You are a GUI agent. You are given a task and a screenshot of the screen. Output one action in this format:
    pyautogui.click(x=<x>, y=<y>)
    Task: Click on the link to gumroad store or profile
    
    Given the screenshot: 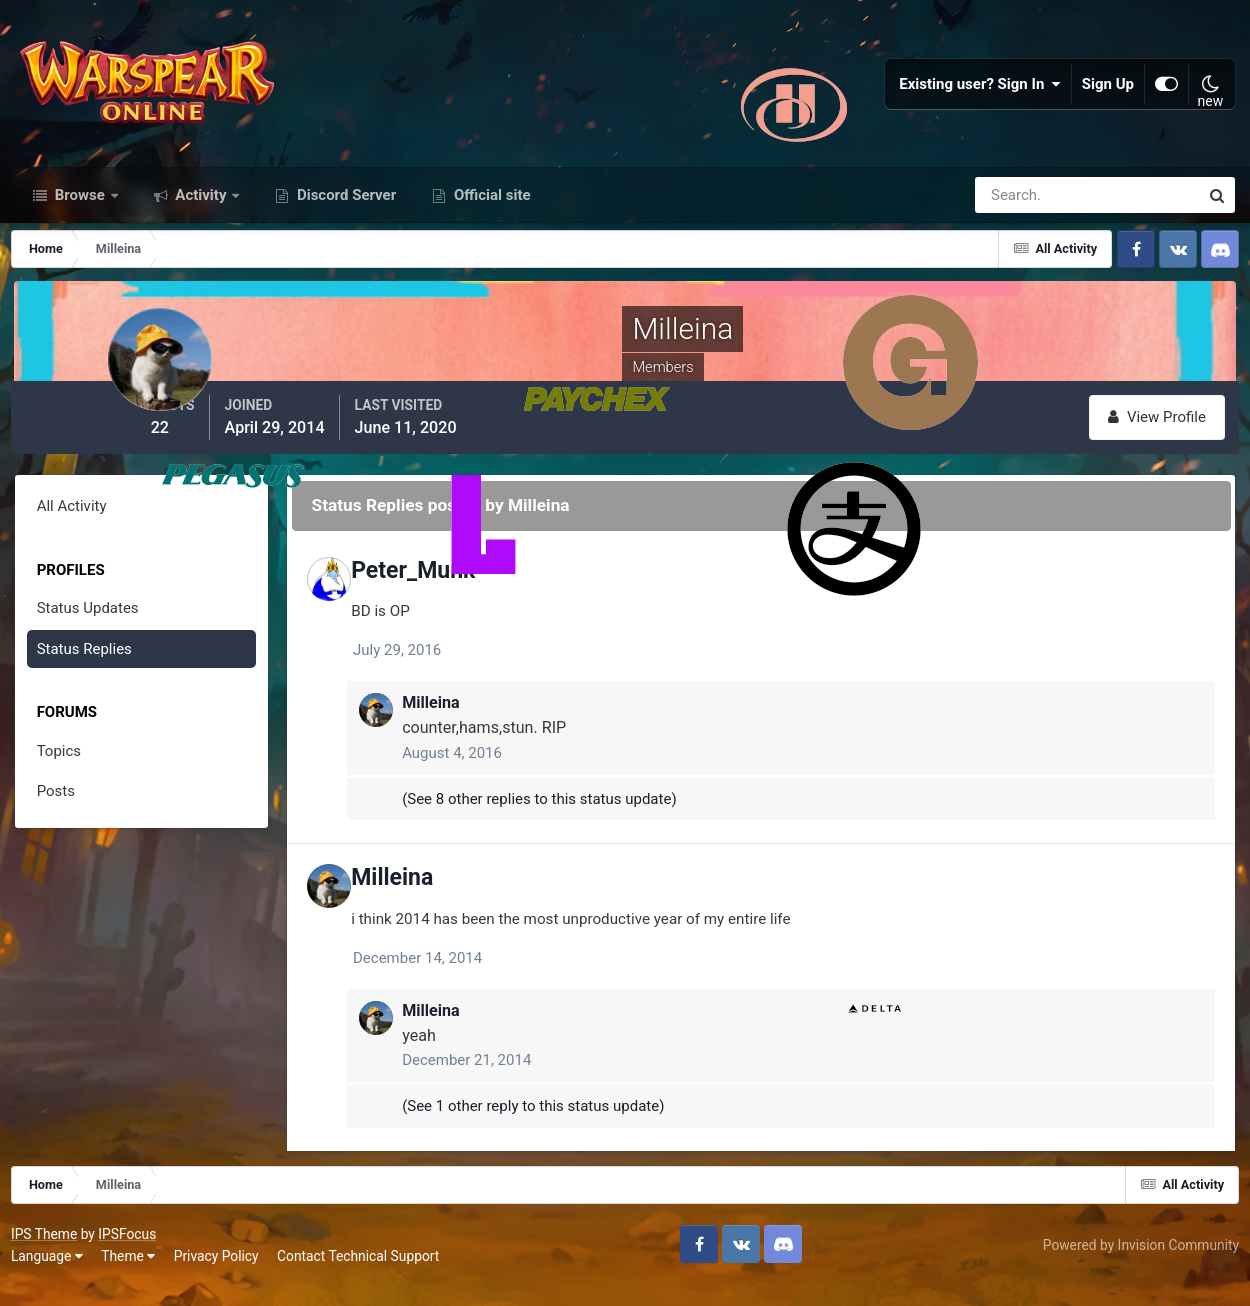 What is the action you would take?
    pyautogui.click(x=910, y=362)
    